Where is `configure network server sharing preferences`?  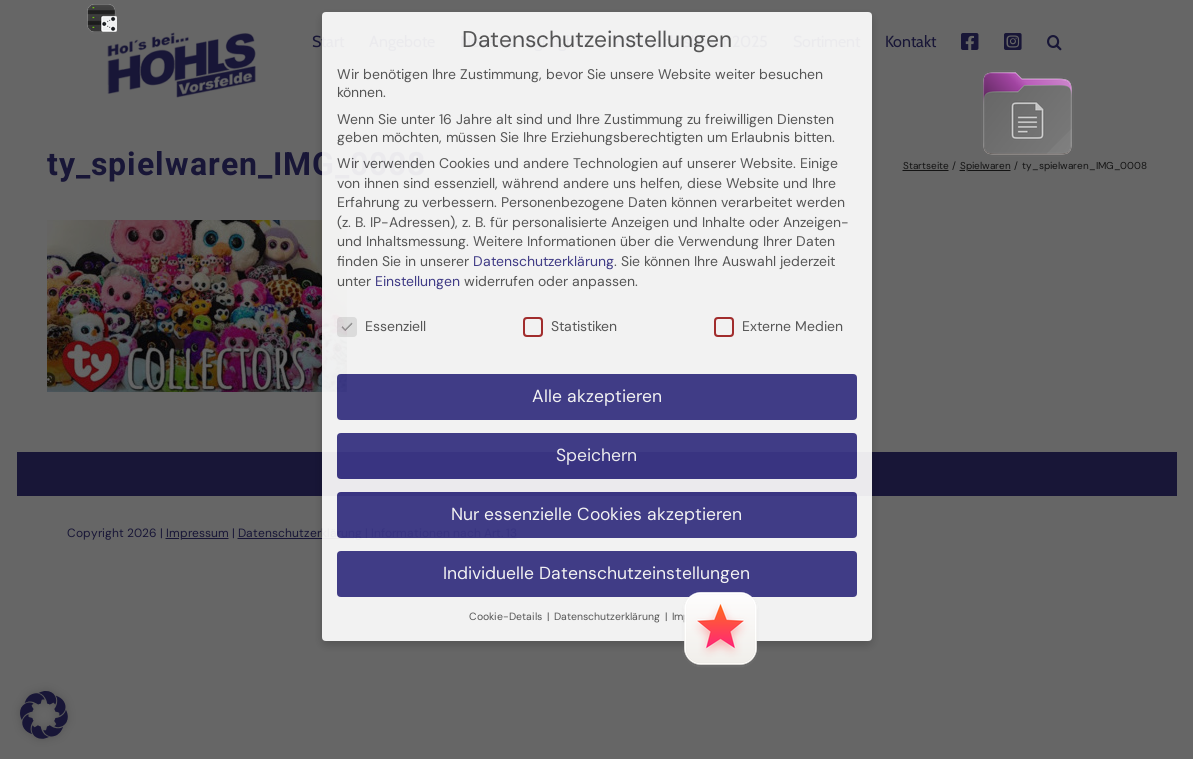
configure network server sharing preferences is located at coordinates (101, 18).